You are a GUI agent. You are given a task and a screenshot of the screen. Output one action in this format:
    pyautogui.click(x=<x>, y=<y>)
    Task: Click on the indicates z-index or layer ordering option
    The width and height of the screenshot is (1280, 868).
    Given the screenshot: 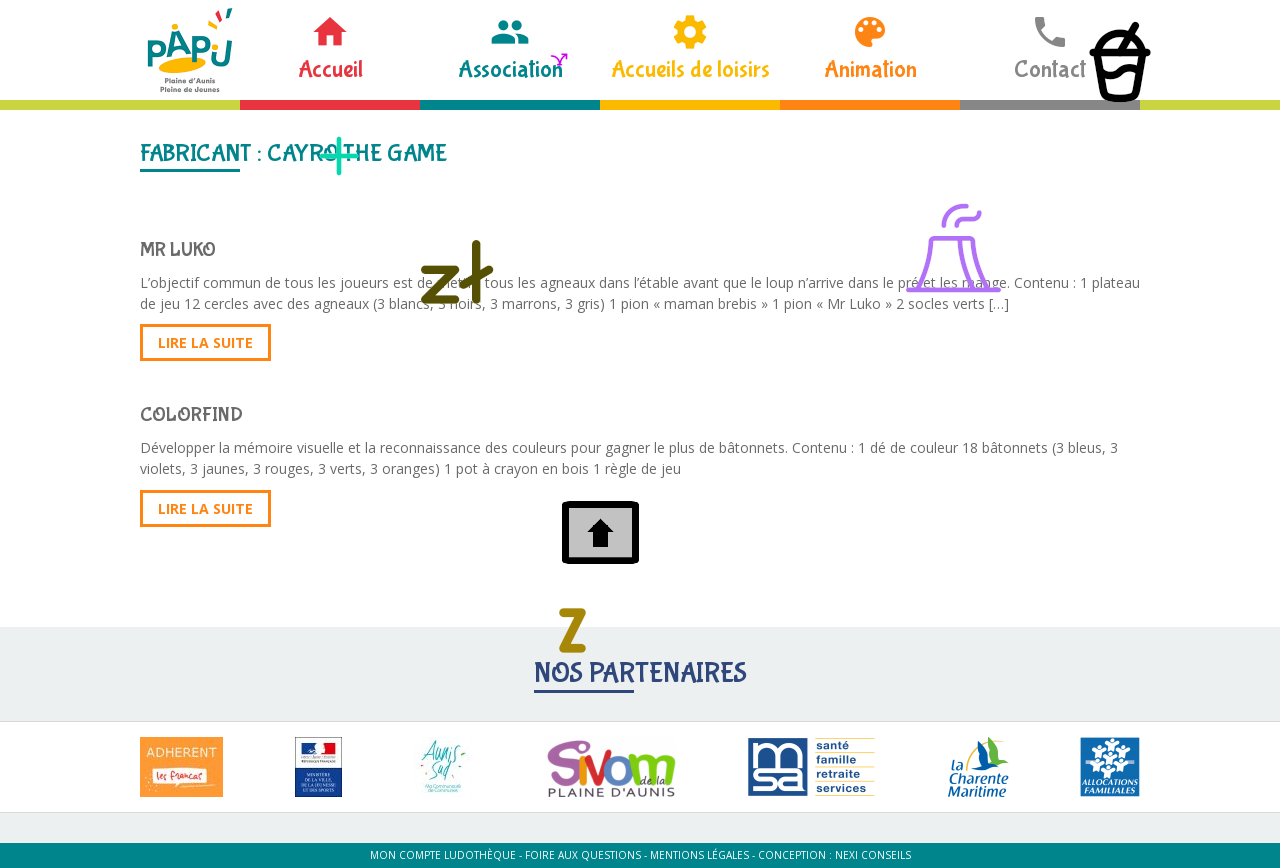 What is the action you would take?
    pyautogui.click(x=572, y=630)
    